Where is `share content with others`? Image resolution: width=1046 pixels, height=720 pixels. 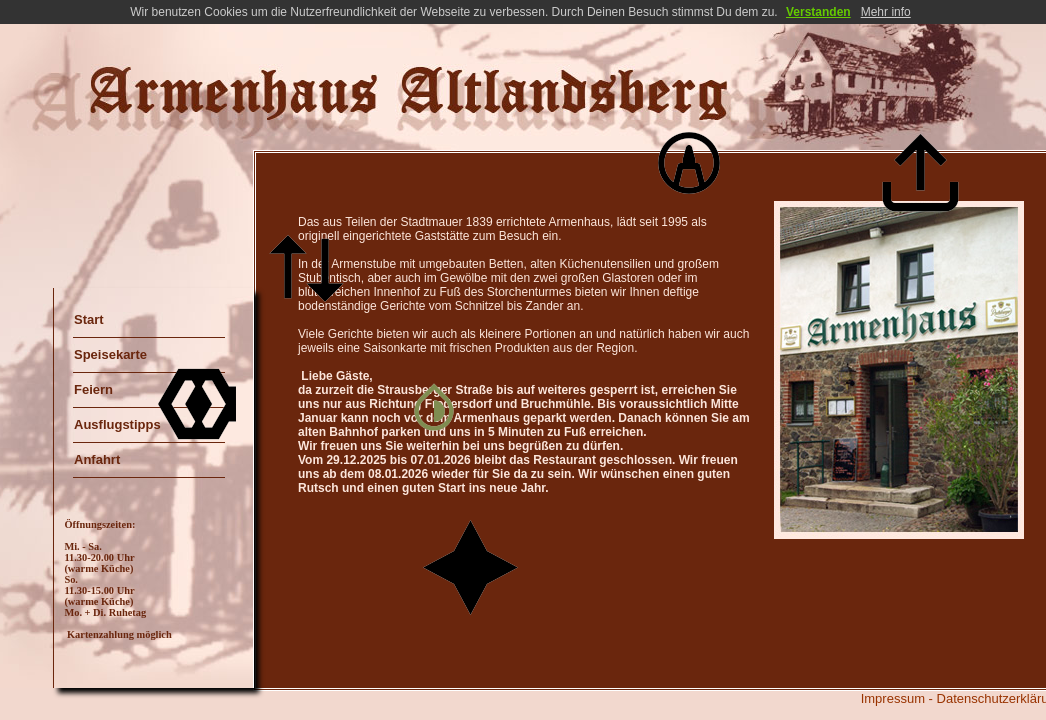
share content with others is located at coordinates (920, 173).